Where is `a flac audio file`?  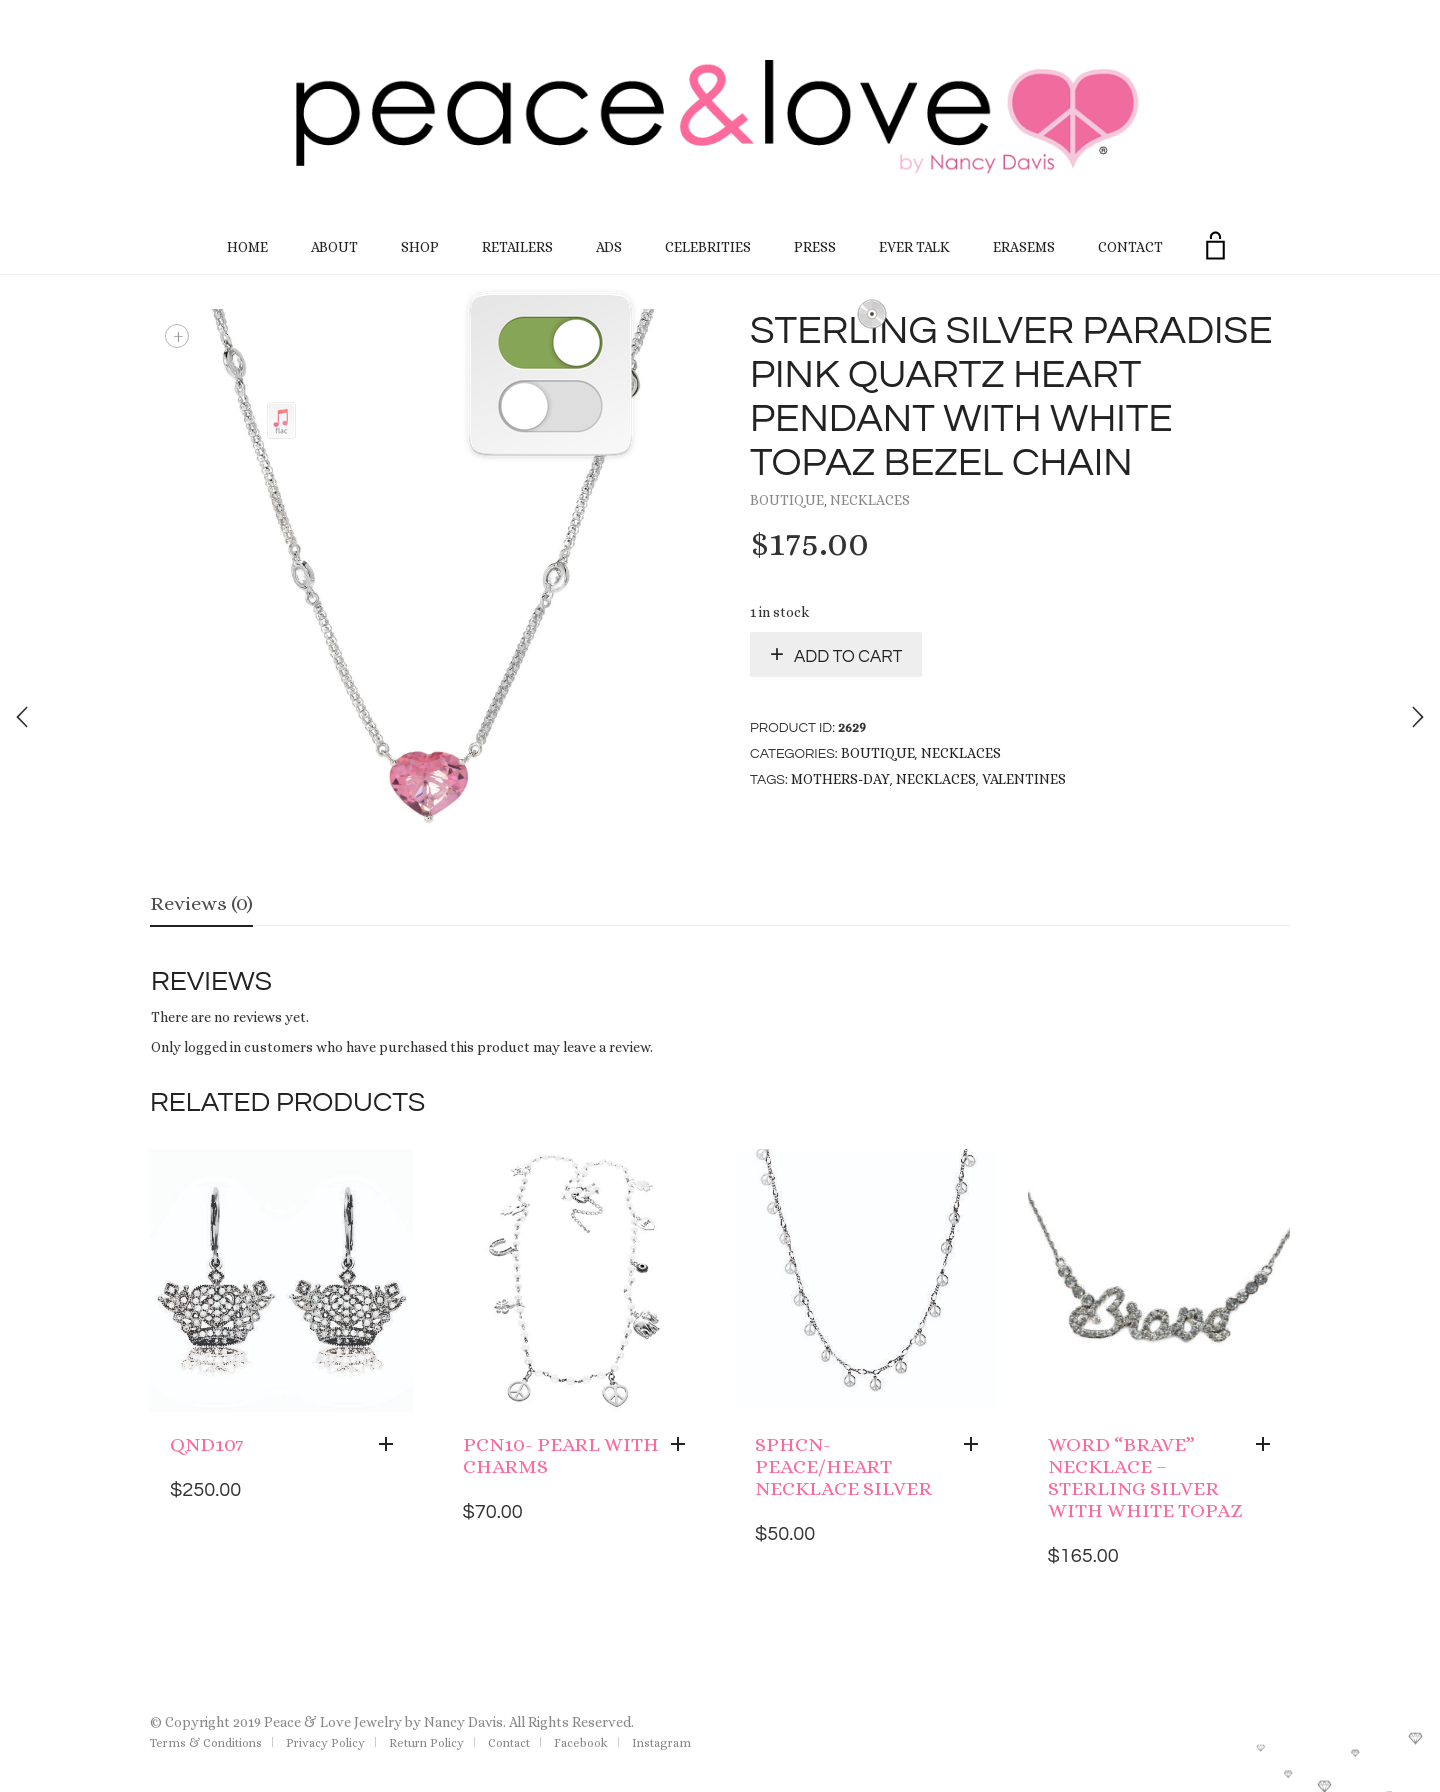 a flac audio file is located at coordinates (281, 420).